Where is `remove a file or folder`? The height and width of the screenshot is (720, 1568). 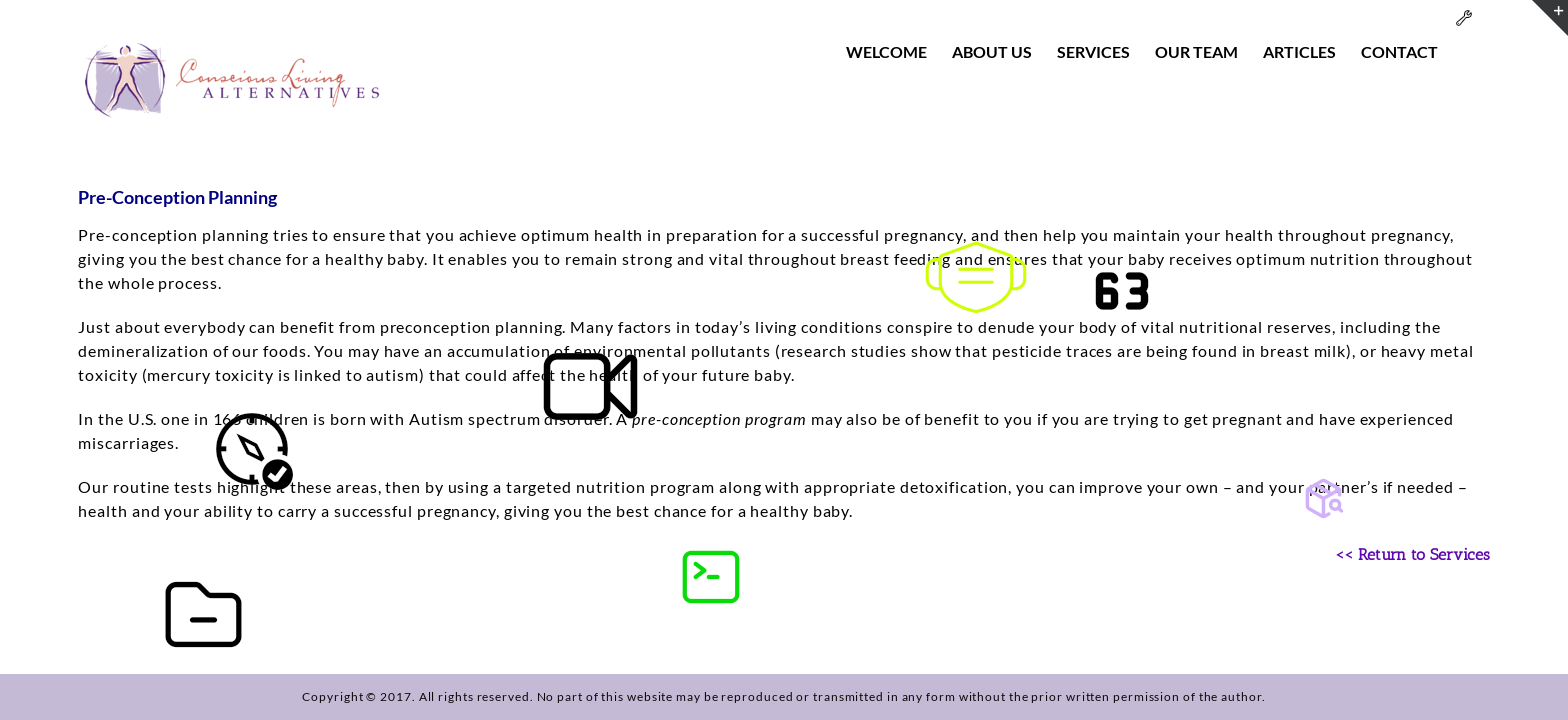 remove a file or folder is located at coordinates (203, 614).